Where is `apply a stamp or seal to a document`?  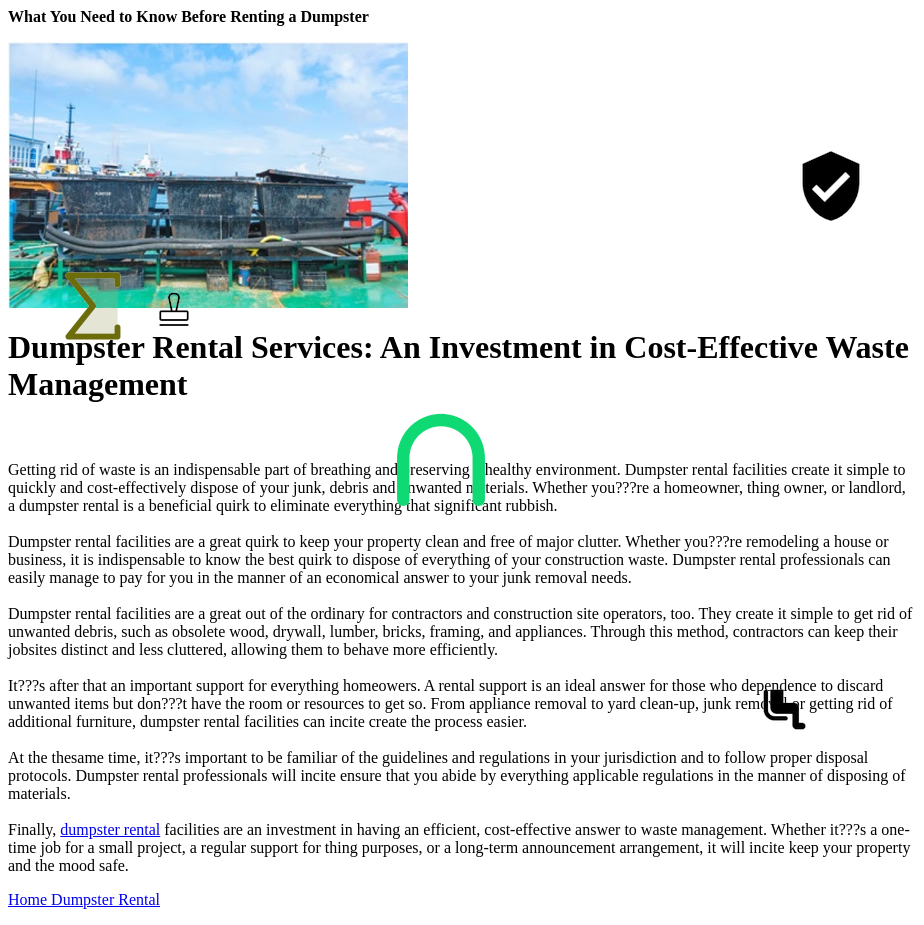
apply a stamp or seal to a document is located at coordinates (174, 310).